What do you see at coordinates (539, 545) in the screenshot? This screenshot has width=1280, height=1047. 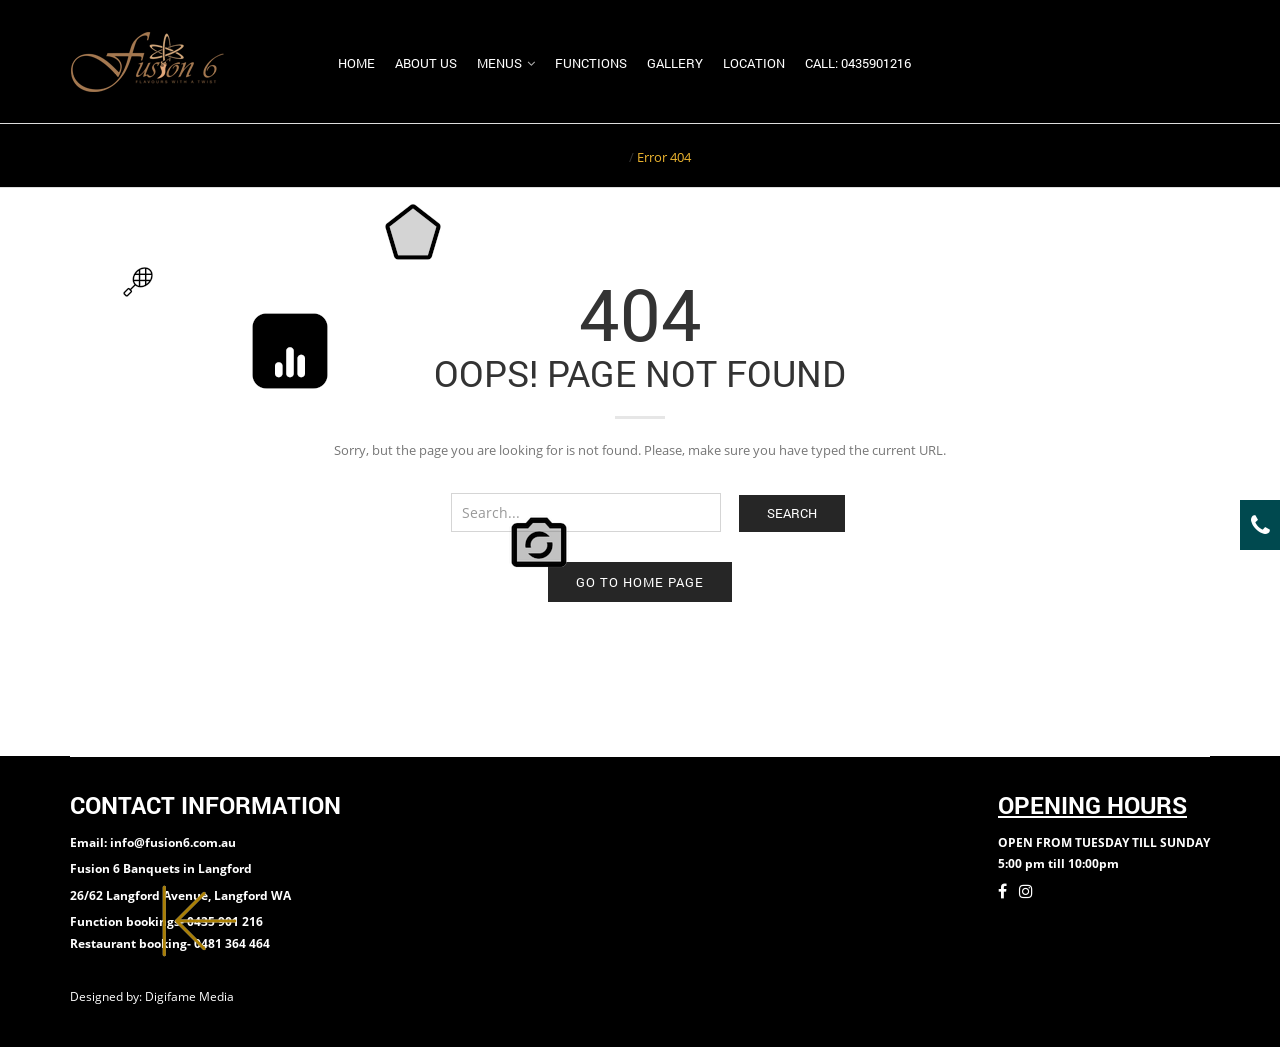 I see `access party mode camera effects` at bounding box center [539, 545].